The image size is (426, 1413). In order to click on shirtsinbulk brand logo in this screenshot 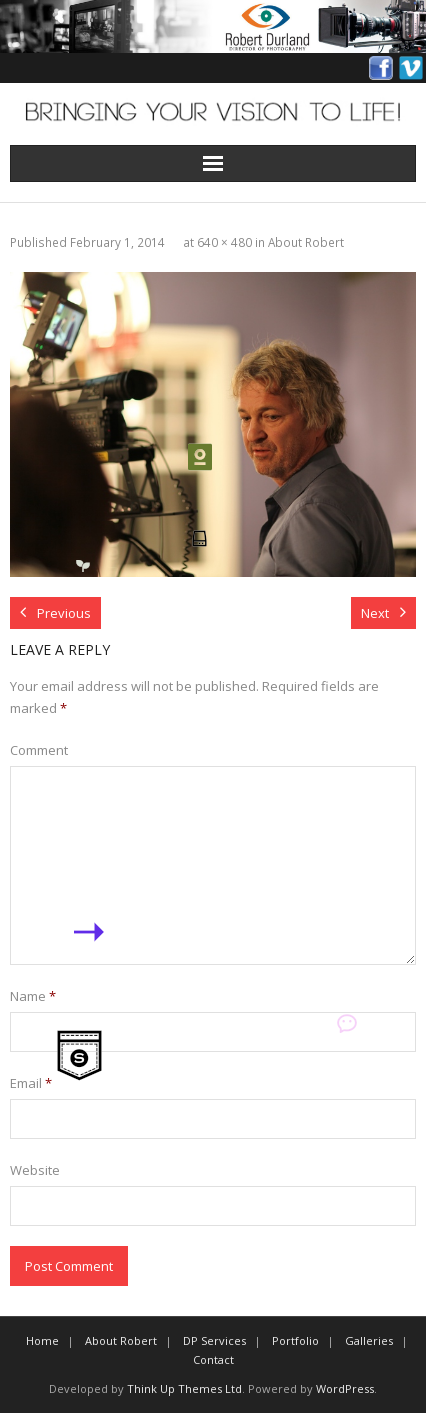, I will do `click(79, 1055)`.